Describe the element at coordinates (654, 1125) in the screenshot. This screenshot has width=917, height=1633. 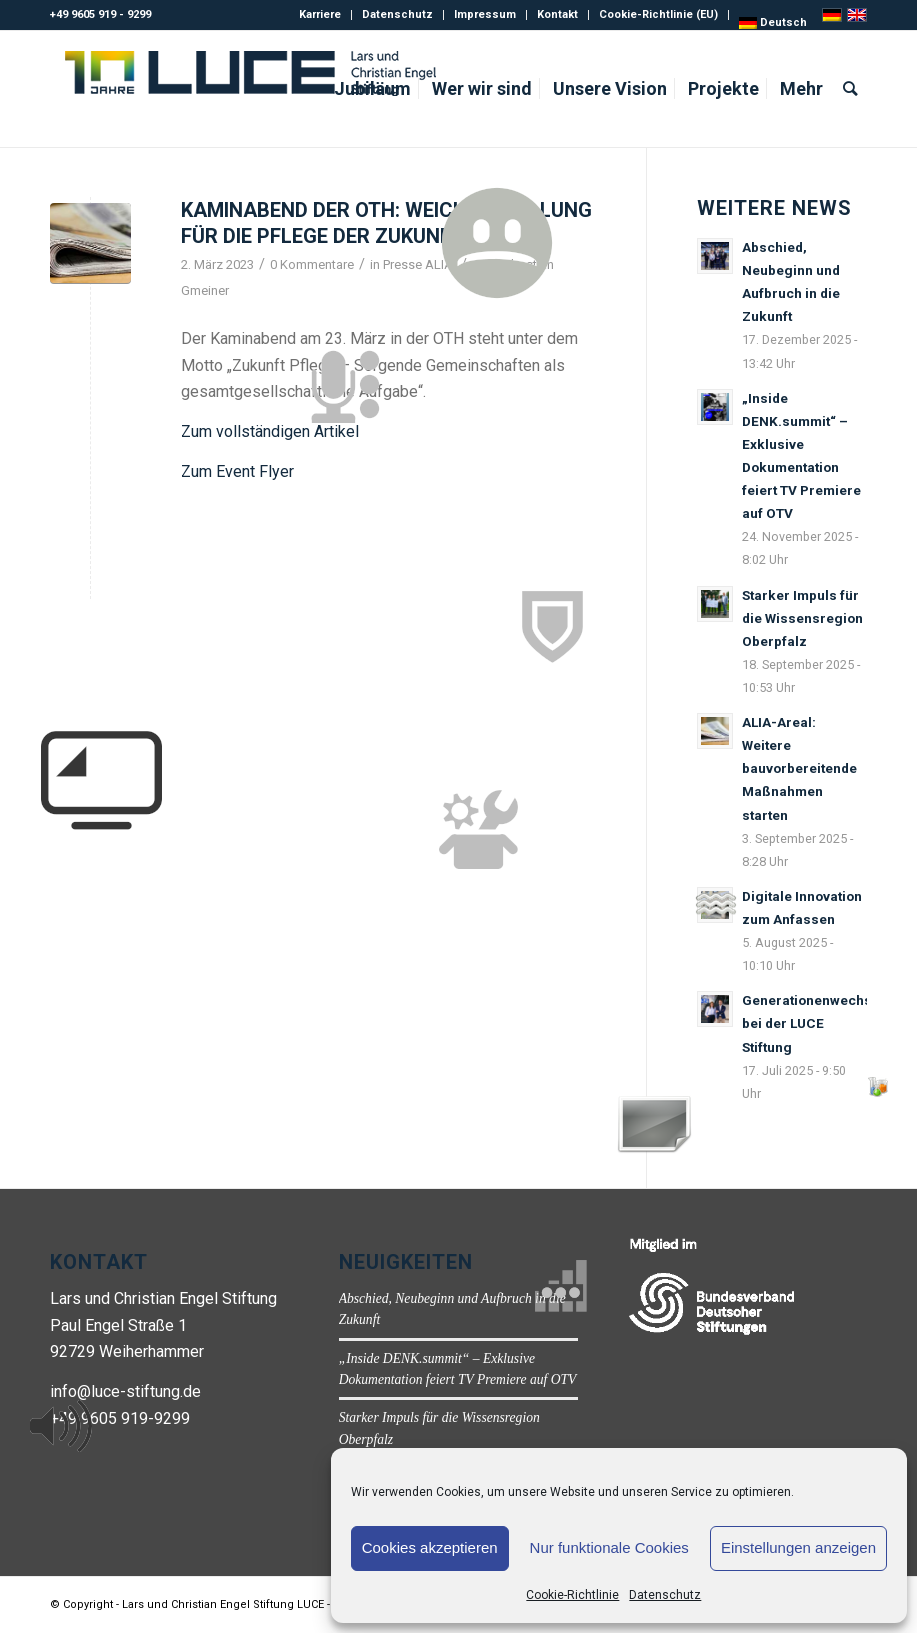
I see `indicates a missing or unavailable image` at that location.